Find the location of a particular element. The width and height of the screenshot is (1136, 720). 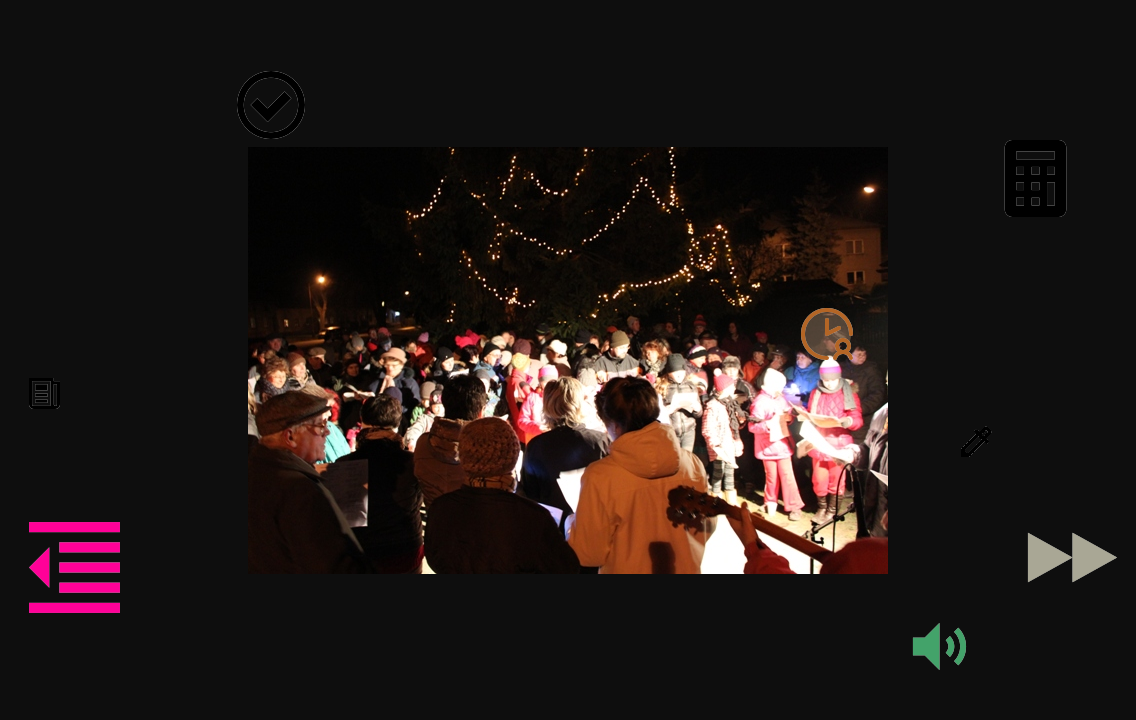

skip to next track or media is located at coordinates (1072, 557).